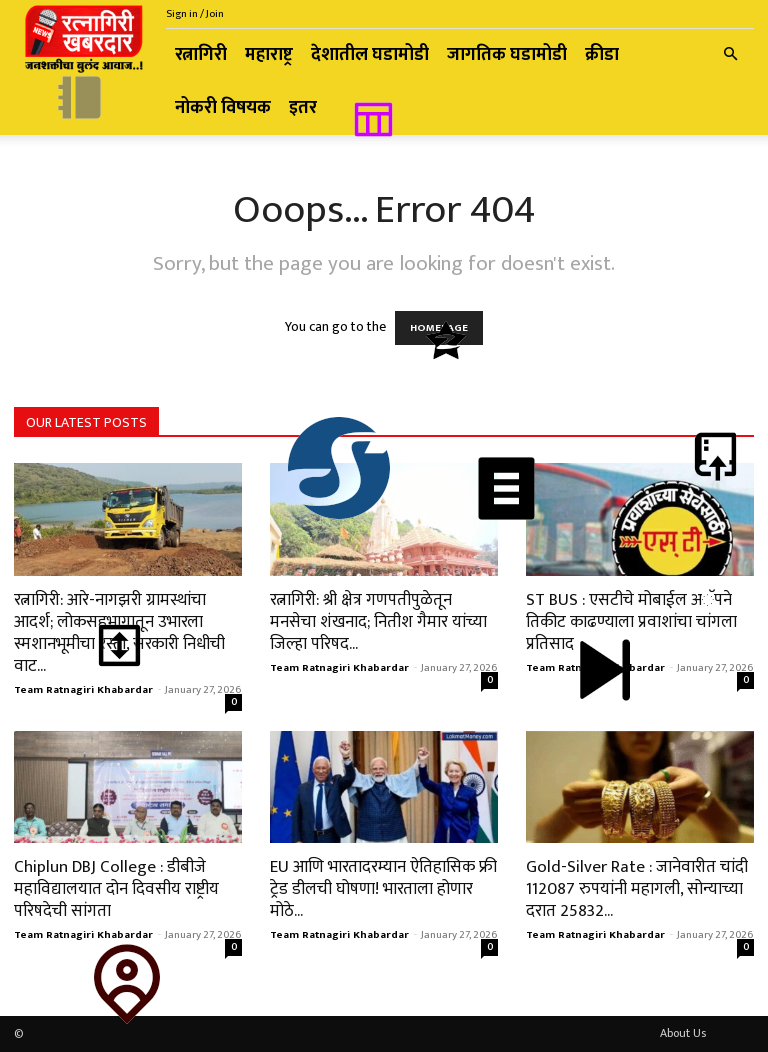  Describe the element at coordinates (79, 97) in the screenshot. I see `view booklet or documentation` at that location.